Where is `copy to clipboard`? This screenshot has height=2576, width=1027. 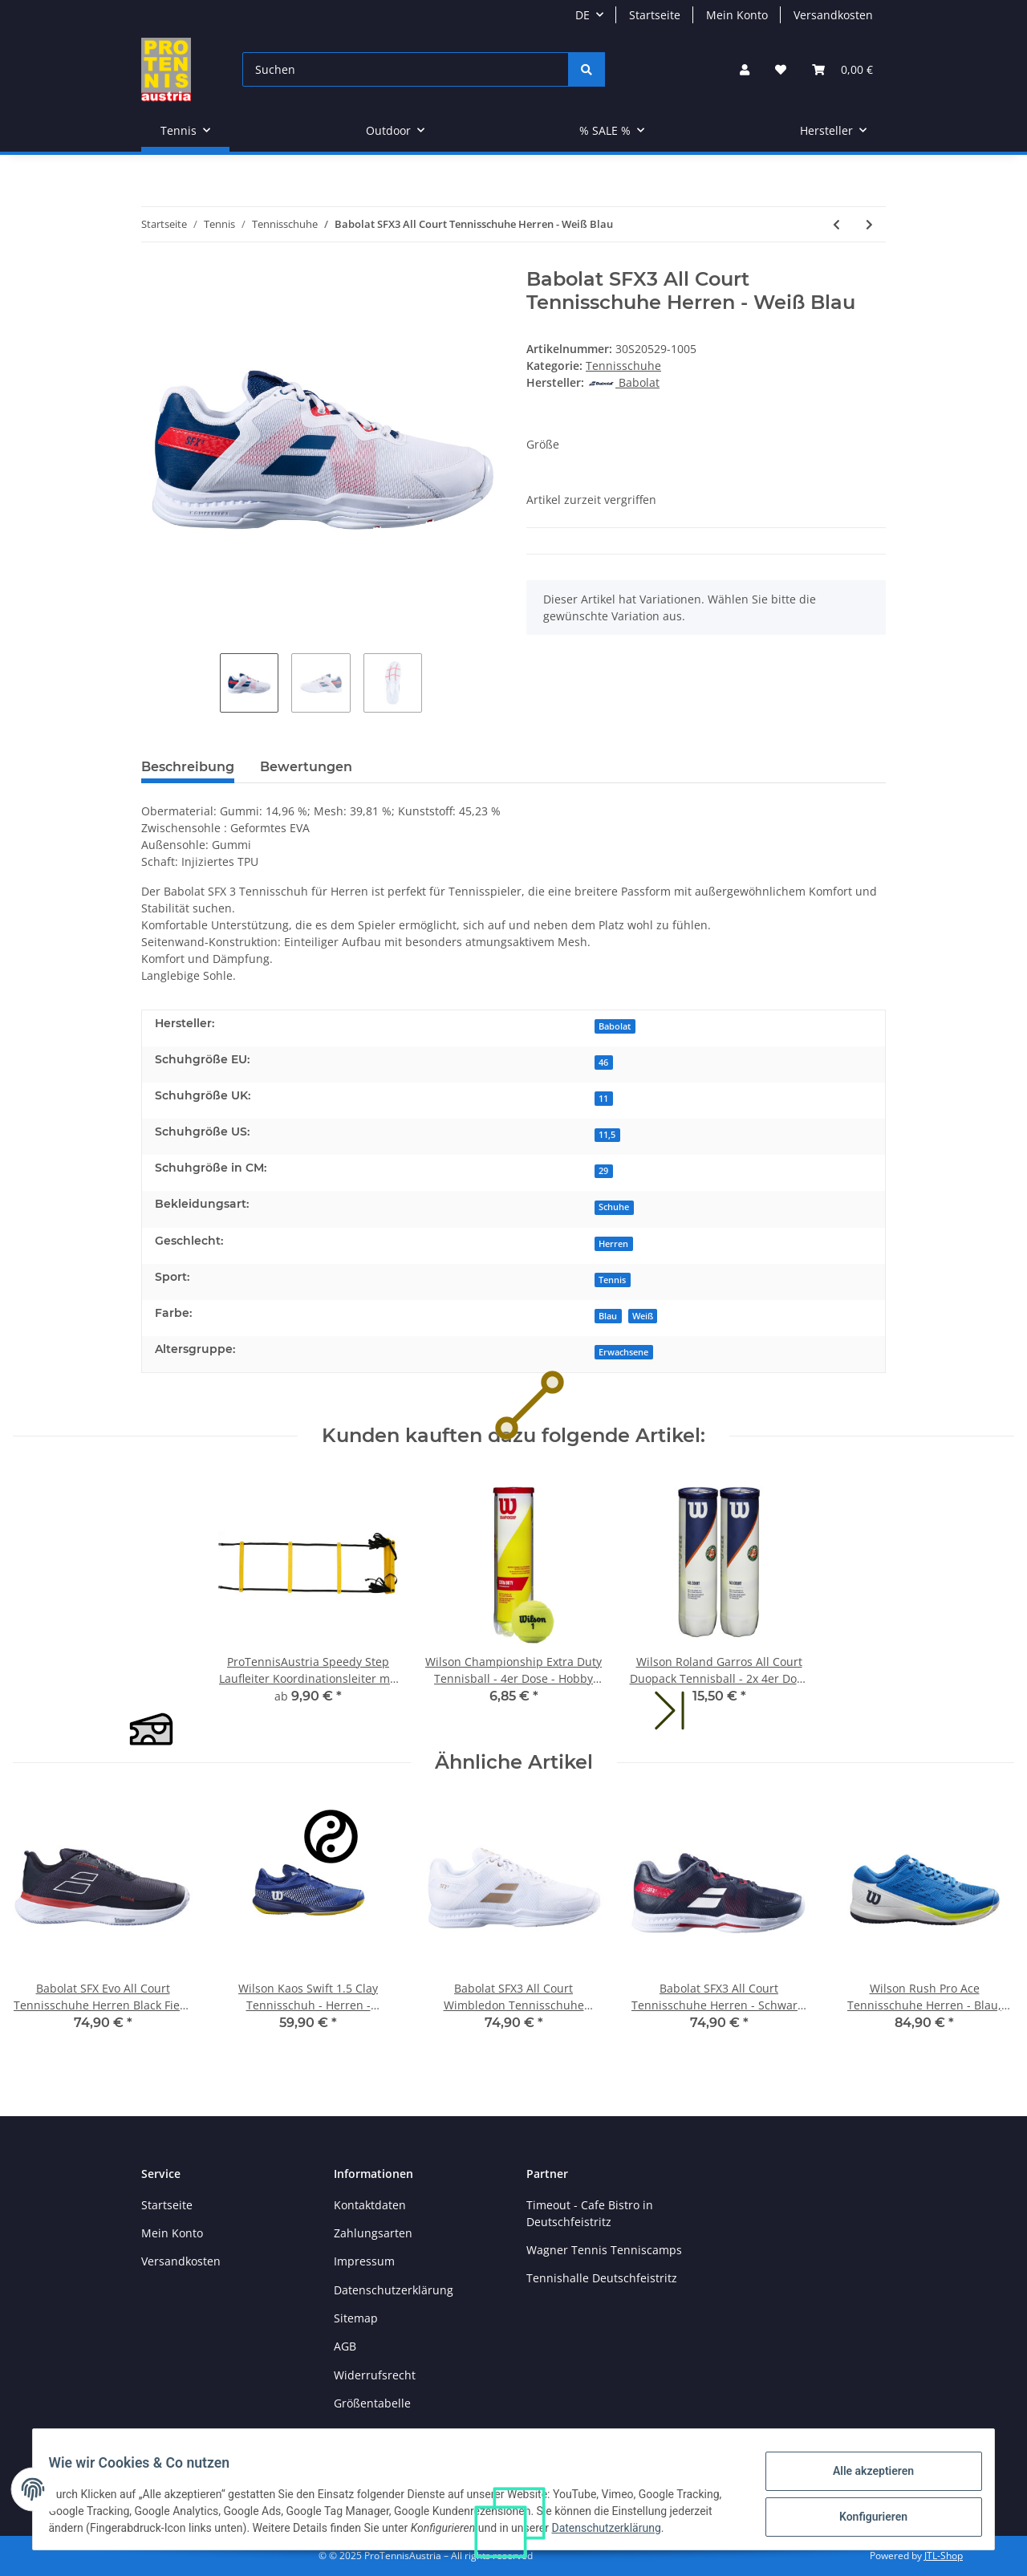
copy to clipboard is located at coordinates (509, 2522).